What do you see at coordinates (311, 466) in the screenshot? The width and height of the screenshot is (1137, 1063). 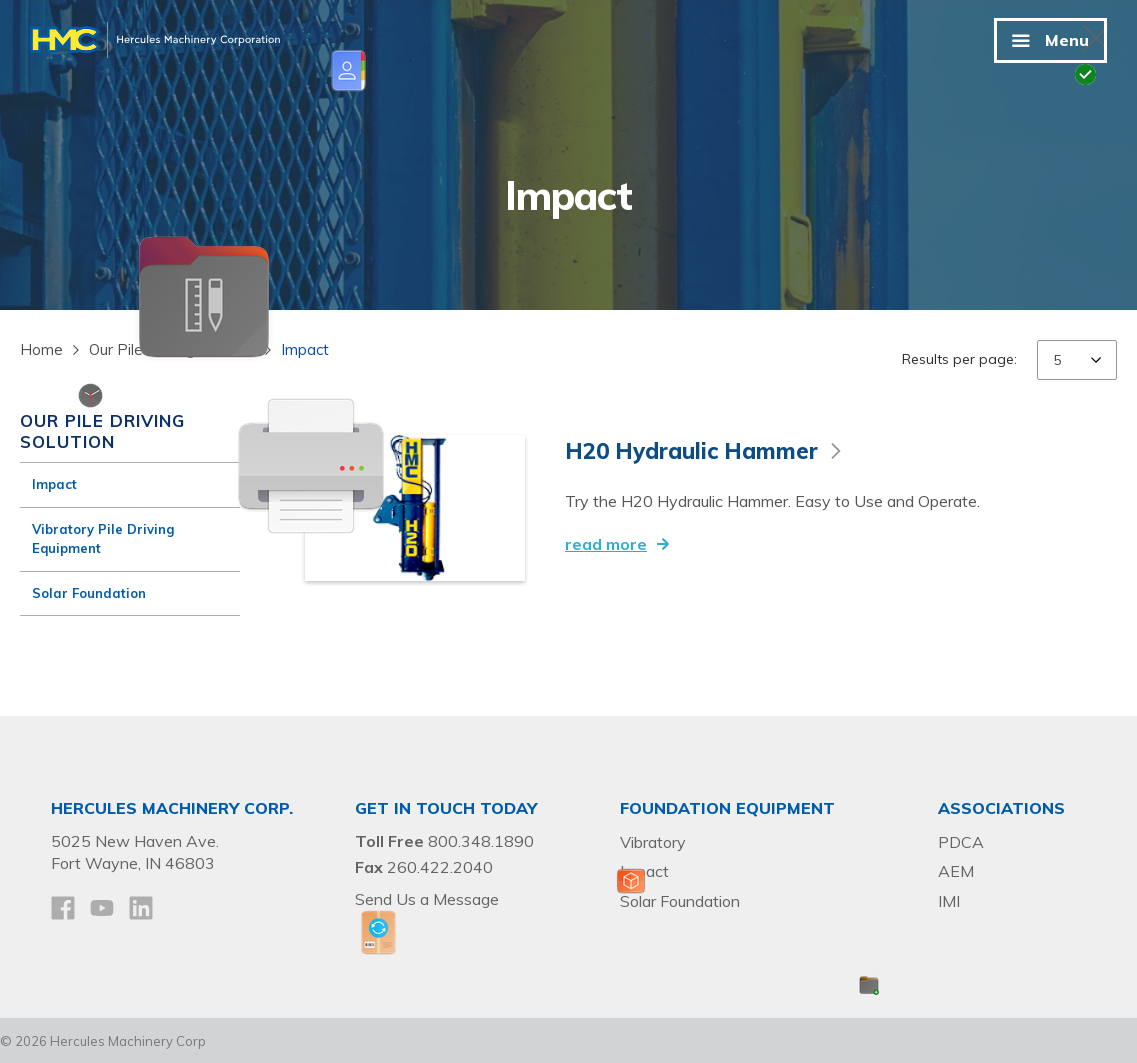 I see `print the current document` at bounding box center [311, 466].